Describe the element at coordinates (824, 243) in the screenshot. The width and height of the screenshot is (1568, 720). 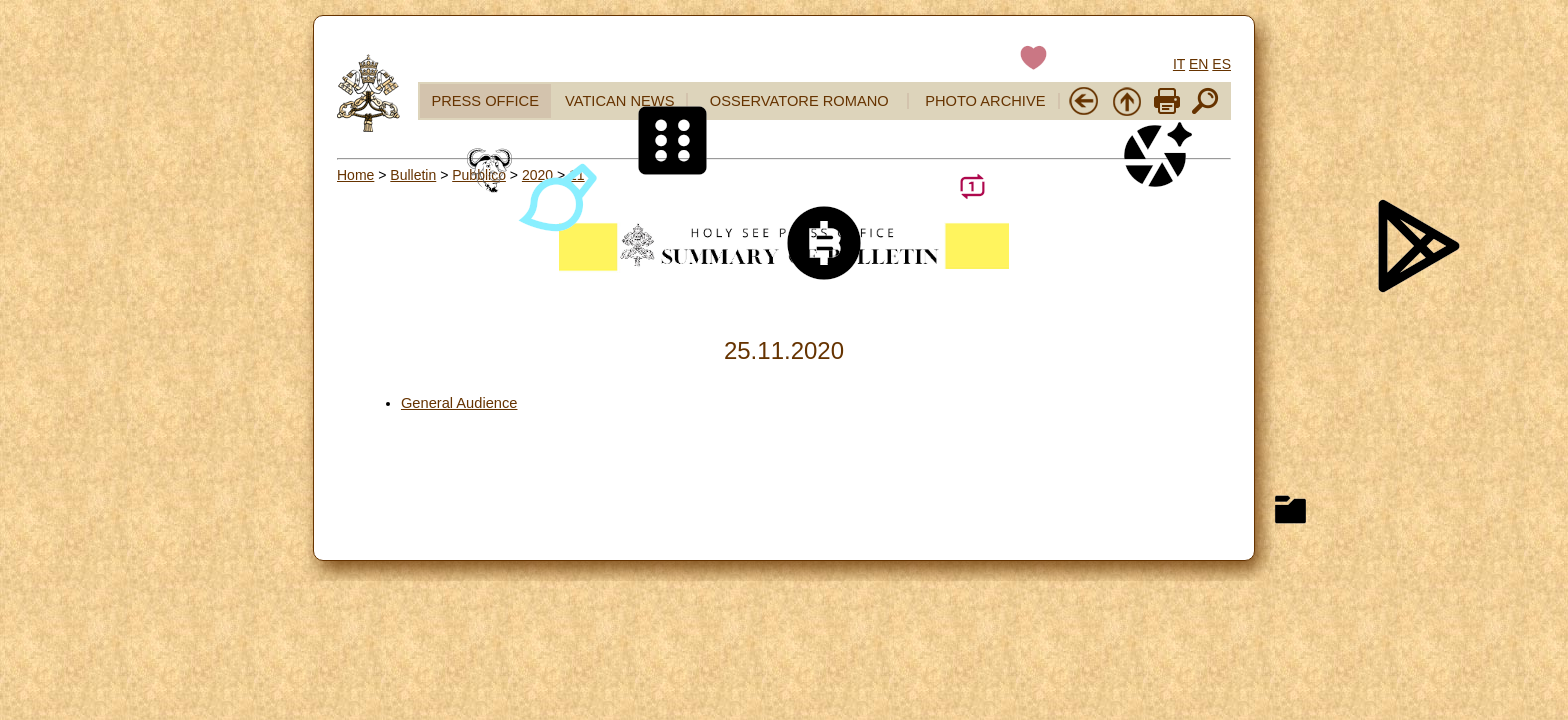
I see `bitcoin or cryptocurrency indicator` at that location.